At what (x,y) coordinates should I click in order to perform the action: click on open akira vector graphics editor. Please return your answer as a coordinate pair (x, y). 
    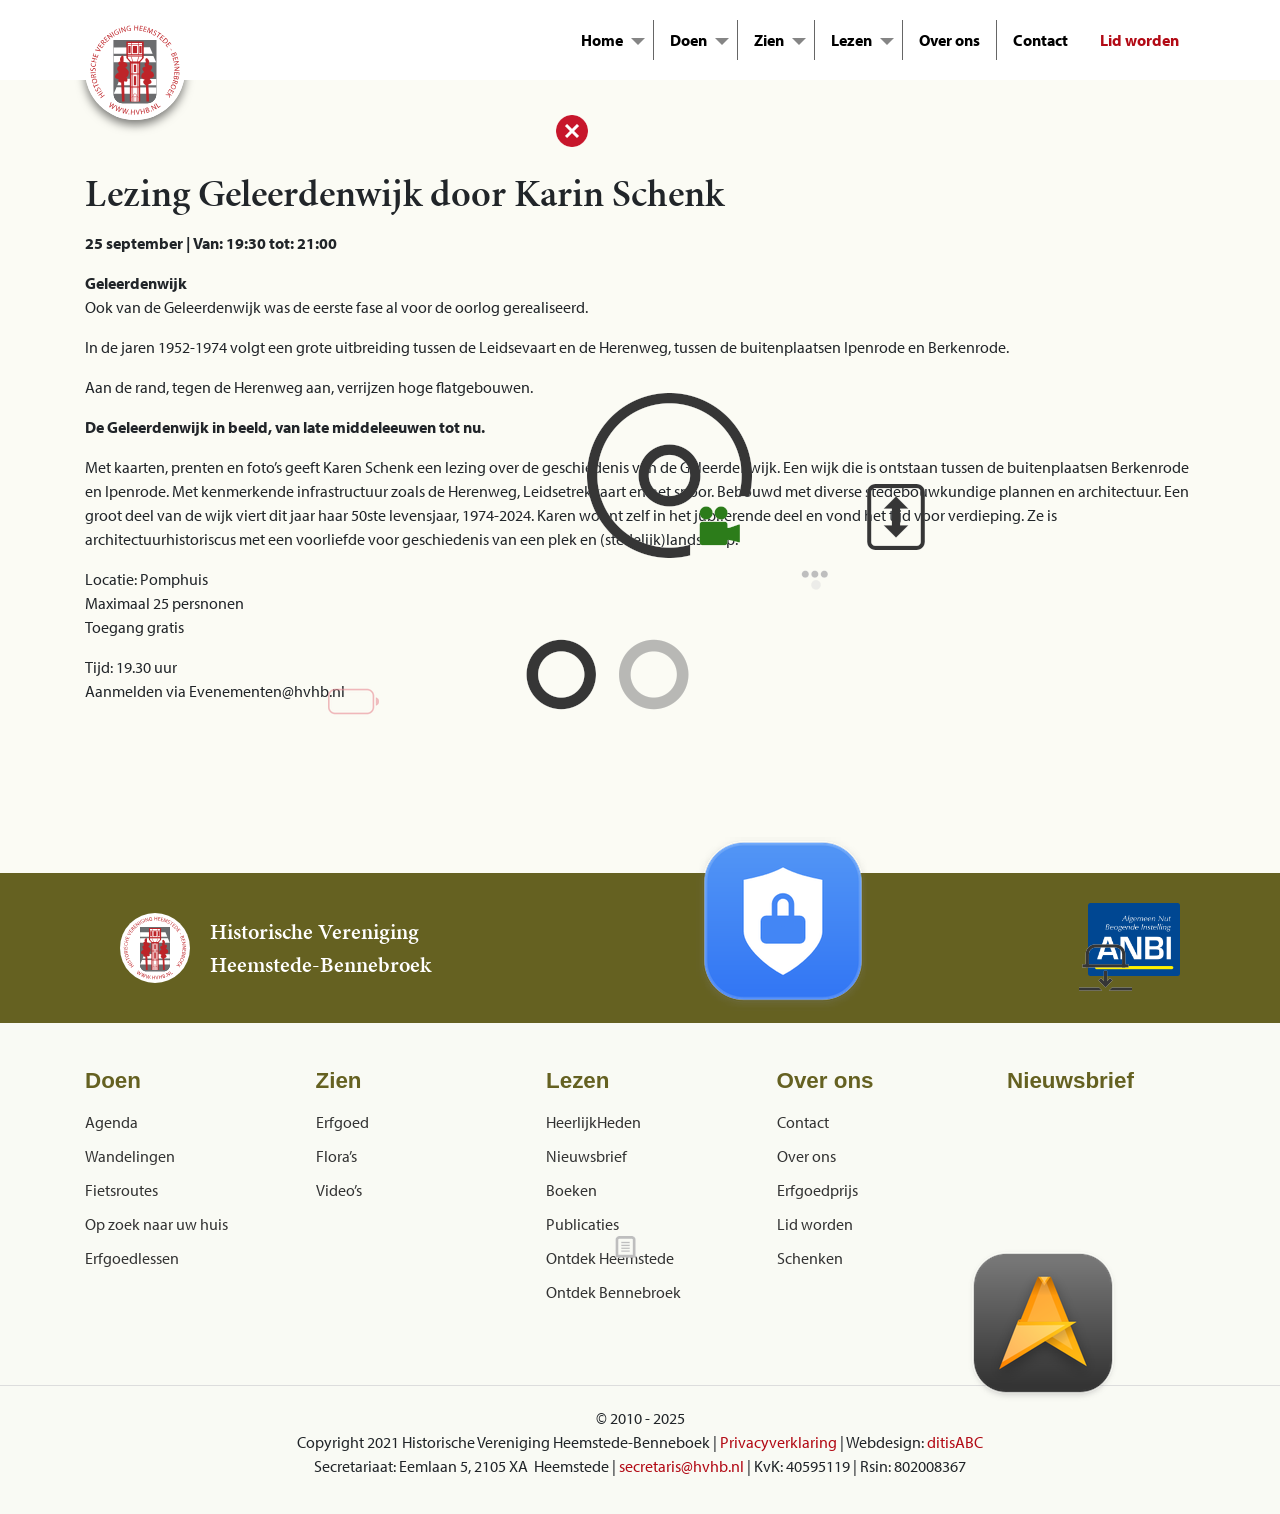
    Looking at the image, I should click on (1043, 1323).